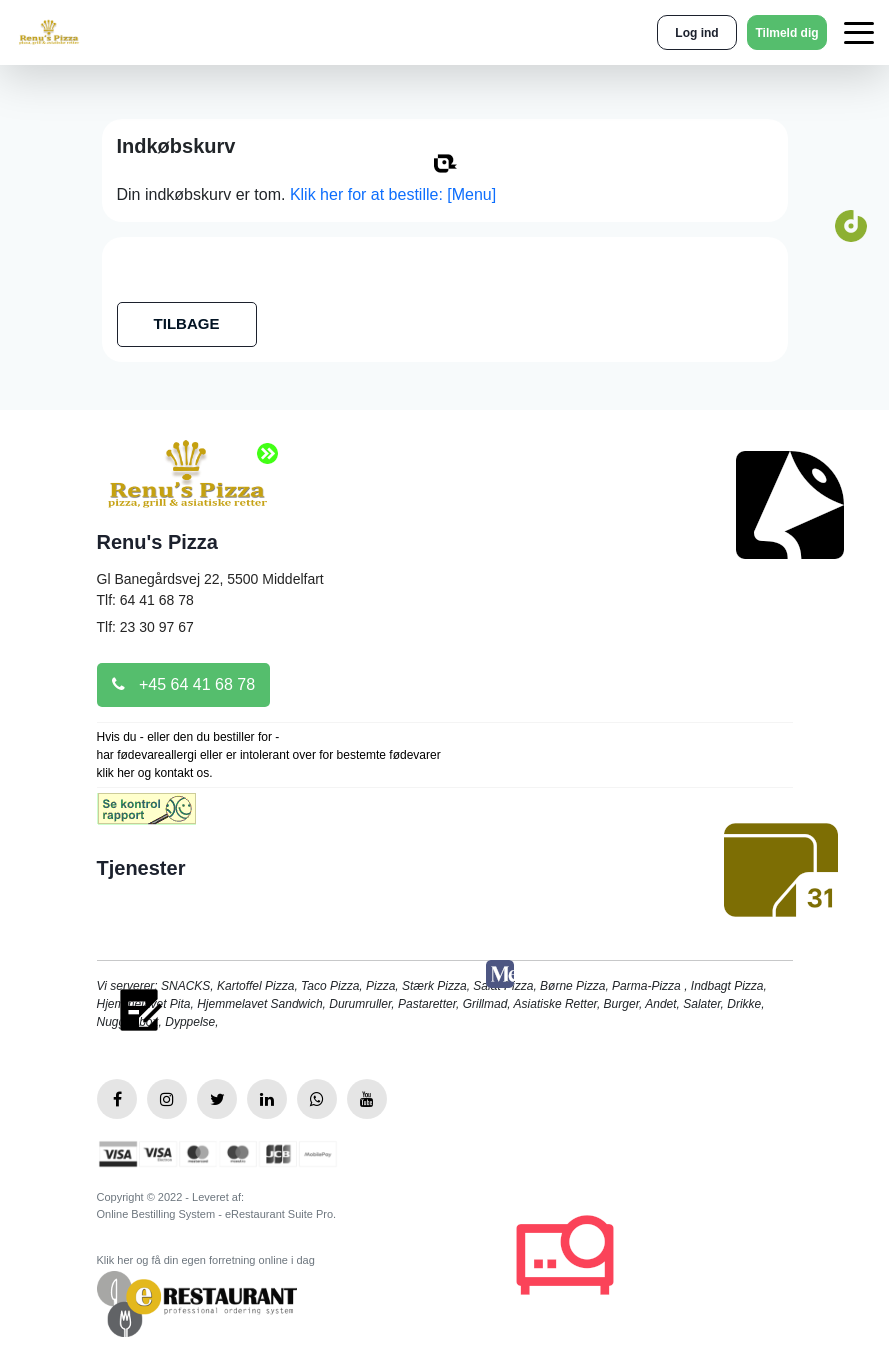  I want to click on open Medium app or website, so click(500, 974).